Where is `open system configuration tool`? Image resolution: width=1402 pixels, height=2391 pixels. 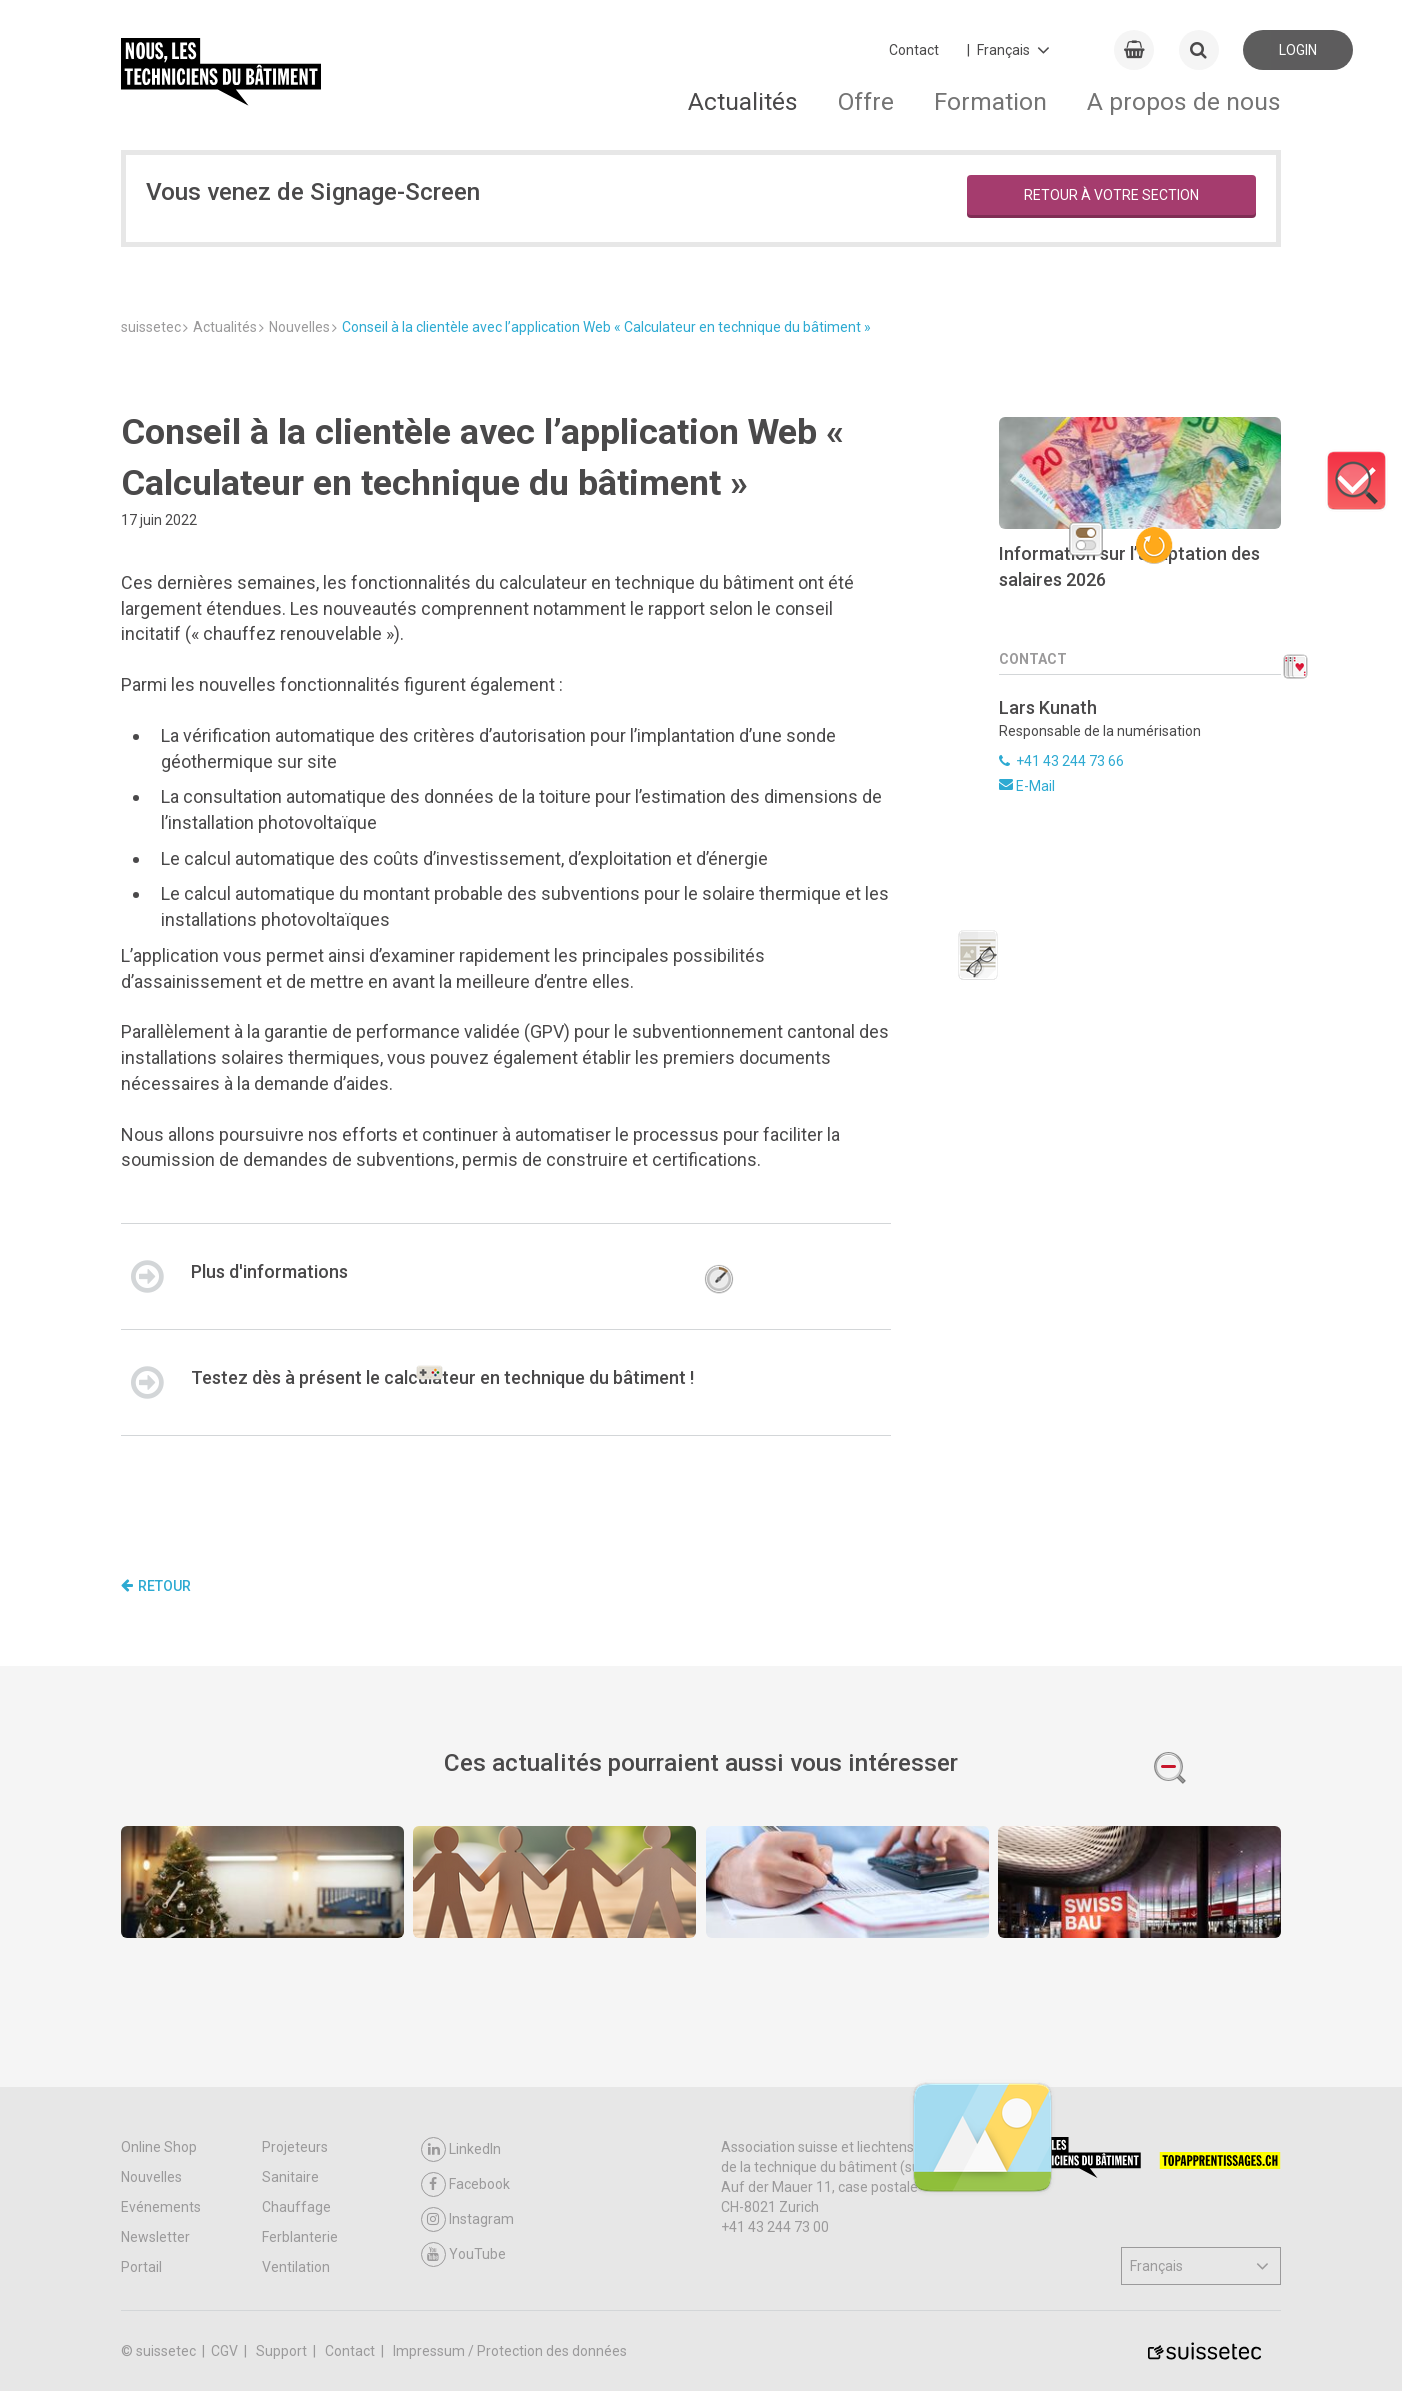 open system configuration tool is located at coordinates (1356, 480).